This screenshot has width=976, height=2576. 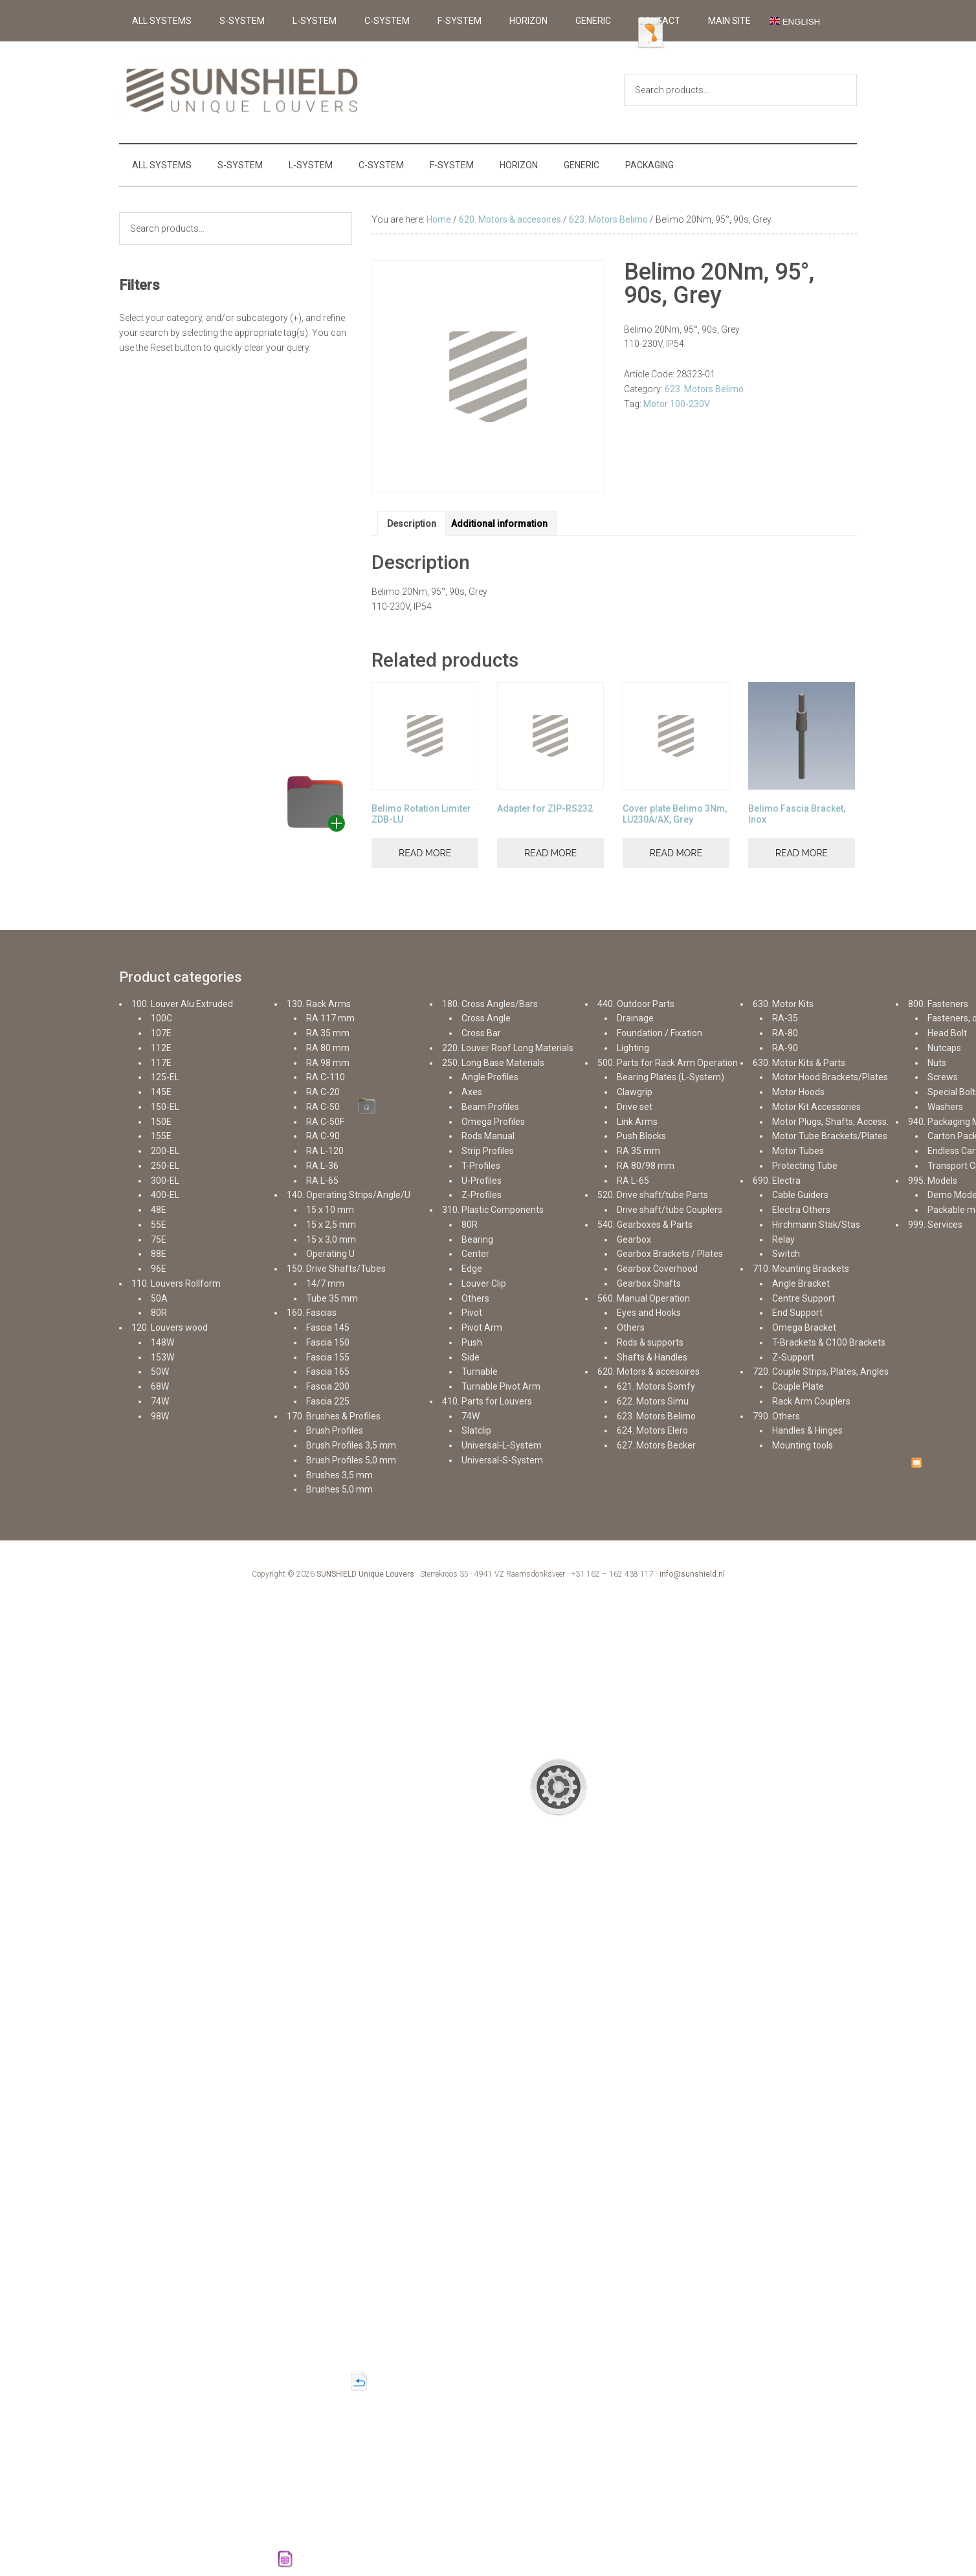 What do you see at coordinates (916, 1463) in the screenshot?
I see `open empathy messaging app` at bounding box center [916, 1463].